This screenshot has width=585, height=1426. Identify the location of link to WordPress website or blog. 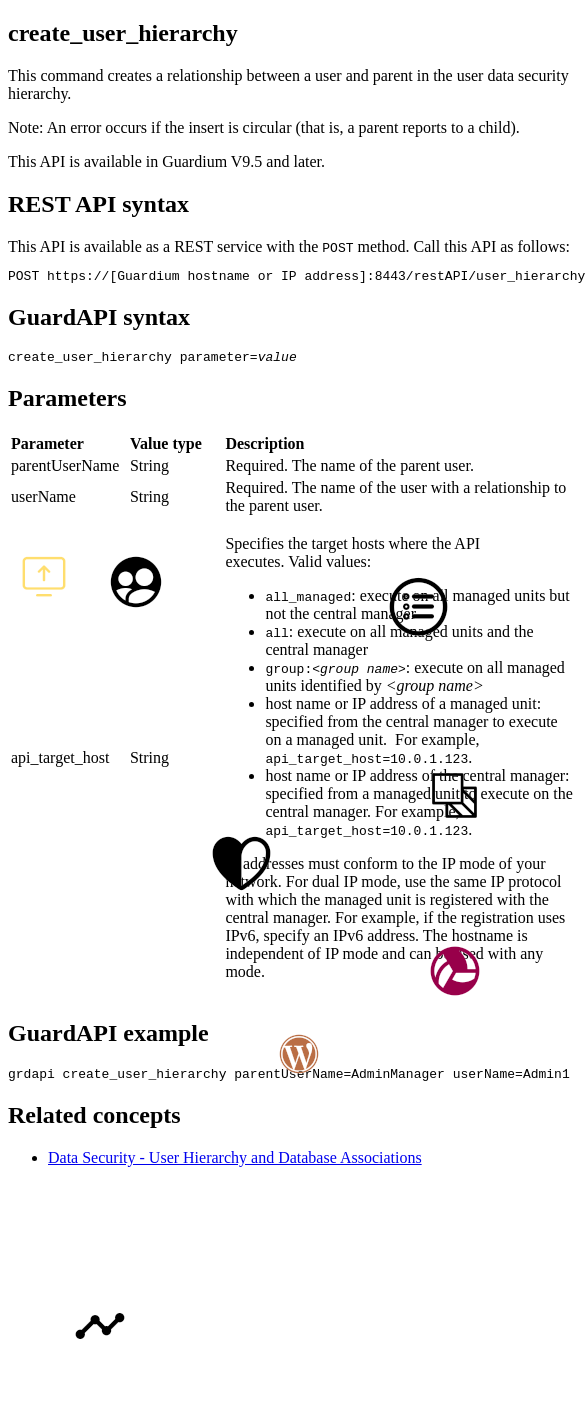
(299, 1054).